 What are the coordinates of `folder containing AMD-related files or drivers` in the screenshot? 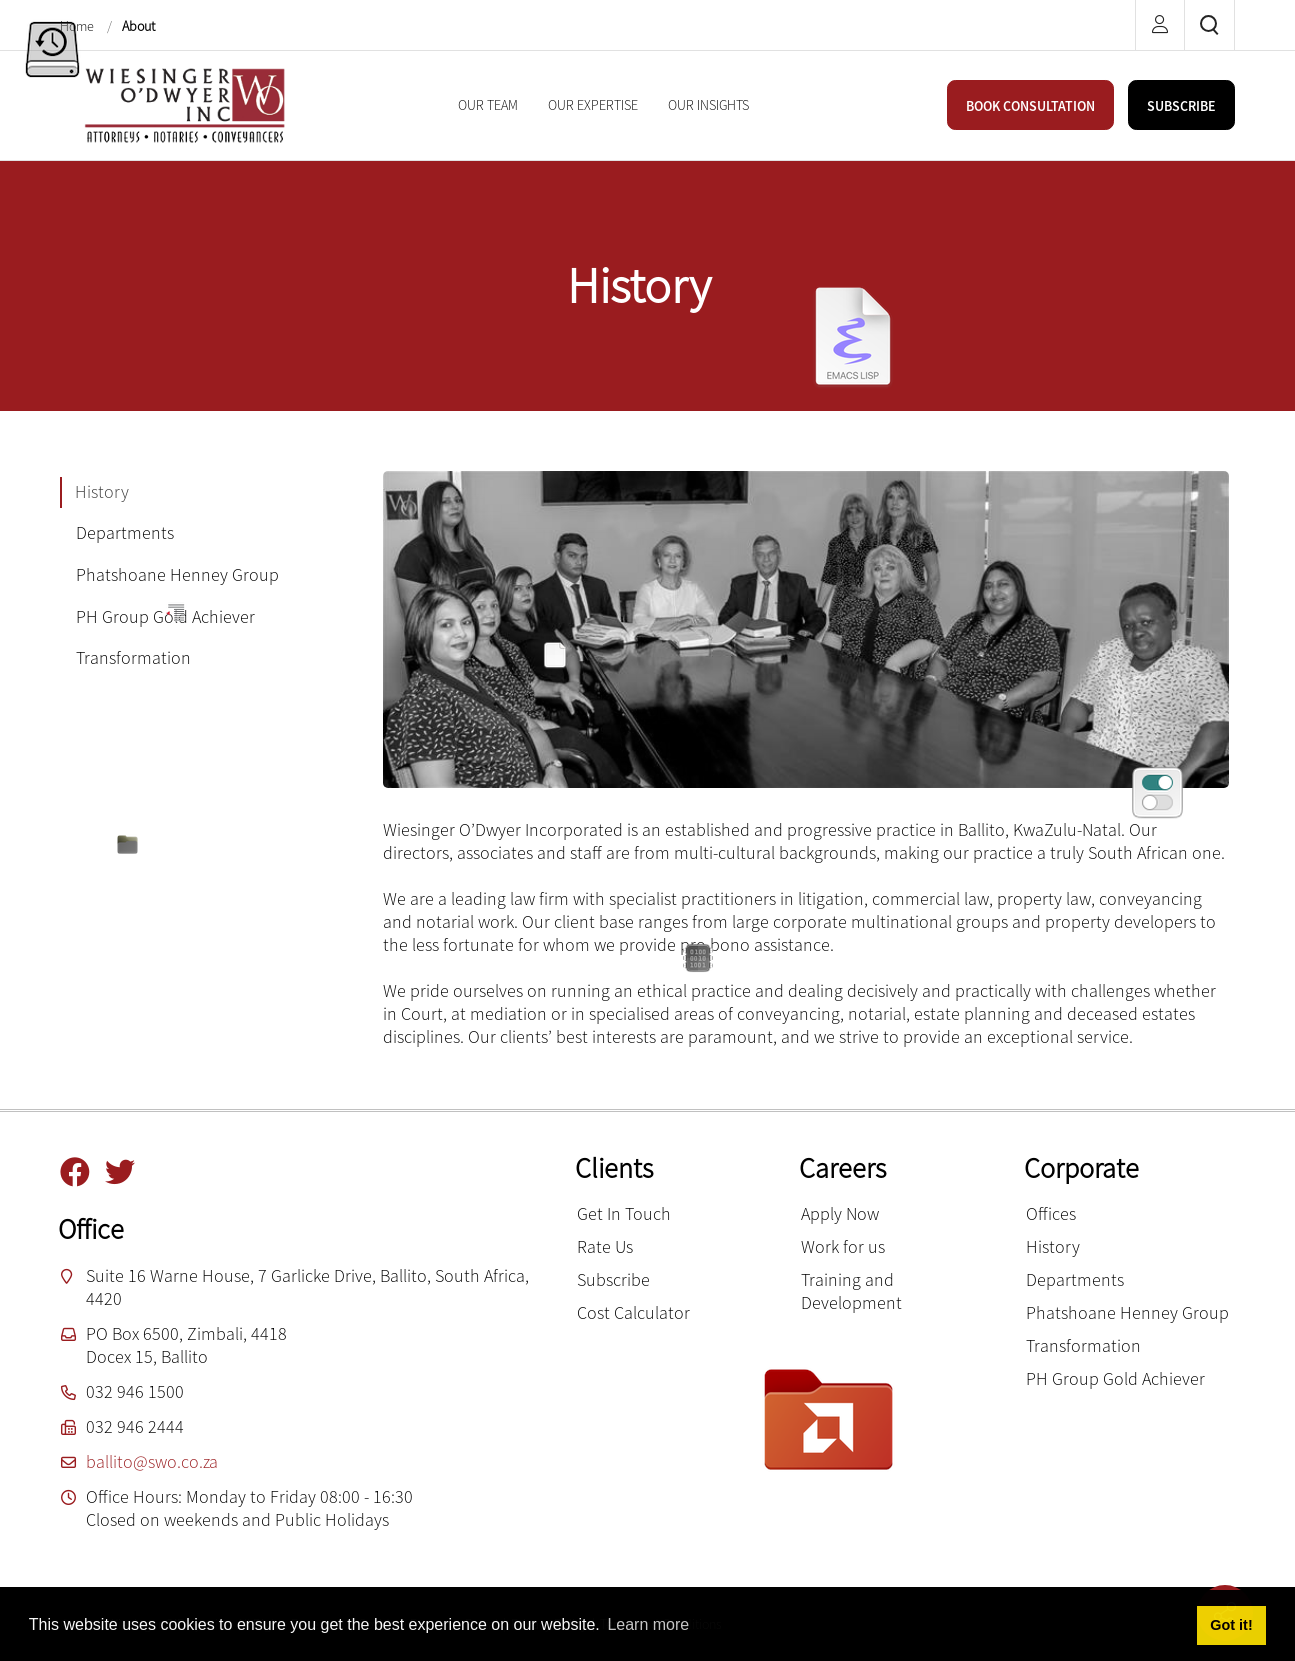 It's located at (828, 1423).